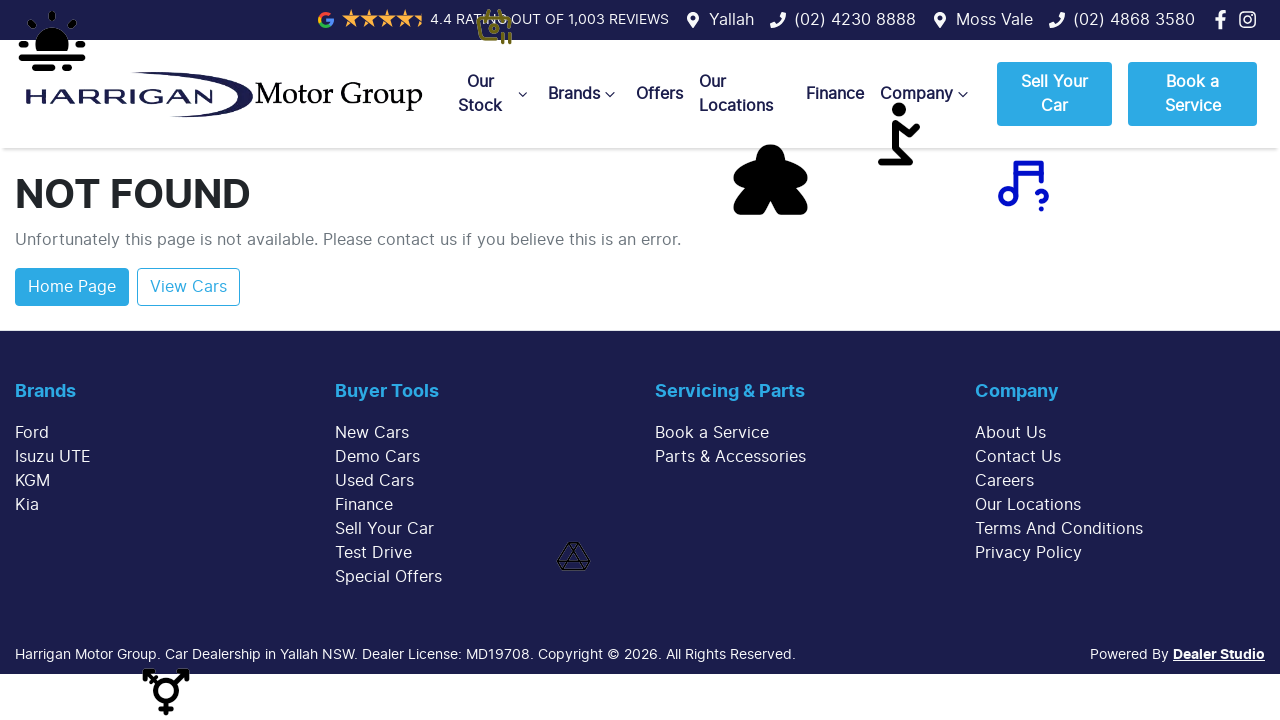  Describe the element at coordinates (166, 692) in the screenshot. I see `indicates transgender identity or gender diversity` at that location.